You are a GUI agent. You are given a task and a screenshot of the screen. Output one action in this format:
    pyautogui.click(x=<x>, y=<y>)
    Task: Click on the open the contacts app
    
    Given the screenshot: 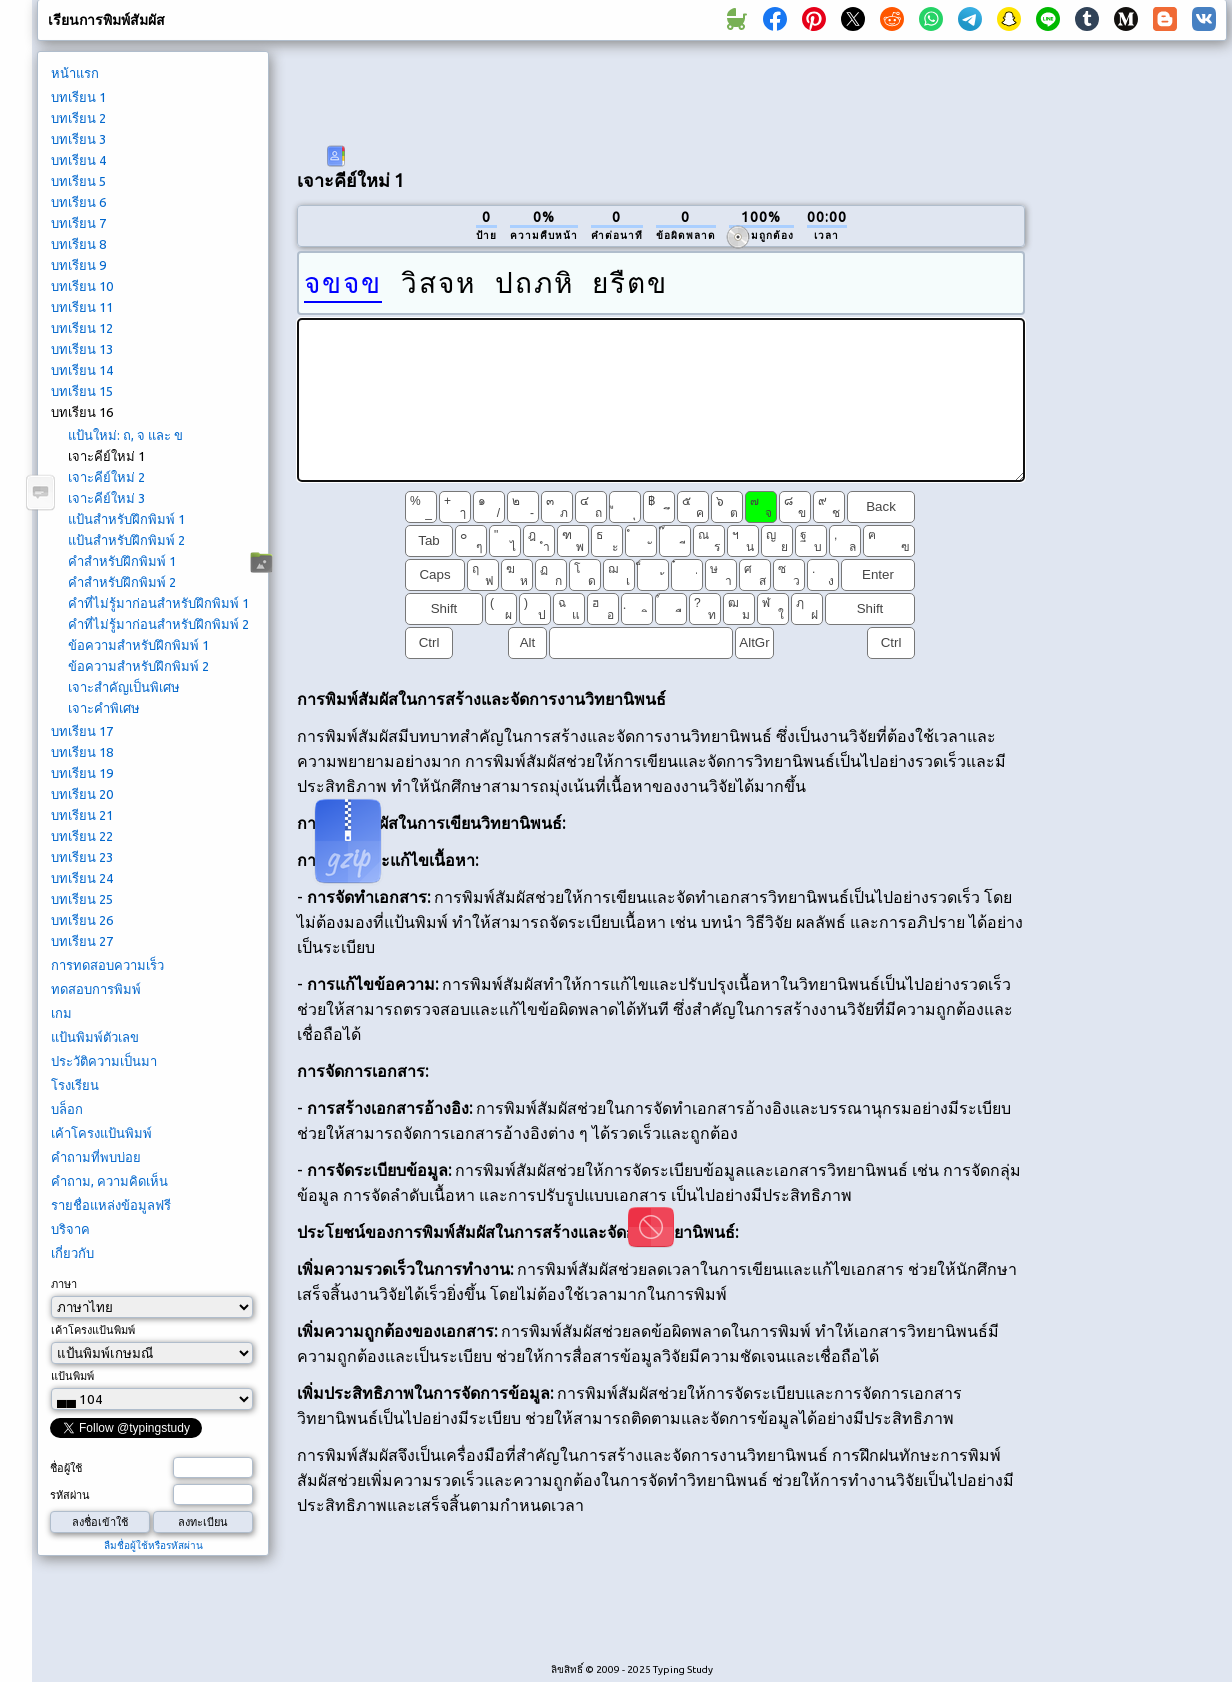 What is the action you would take?
    pyautogui.click(x=336, y=156)
    